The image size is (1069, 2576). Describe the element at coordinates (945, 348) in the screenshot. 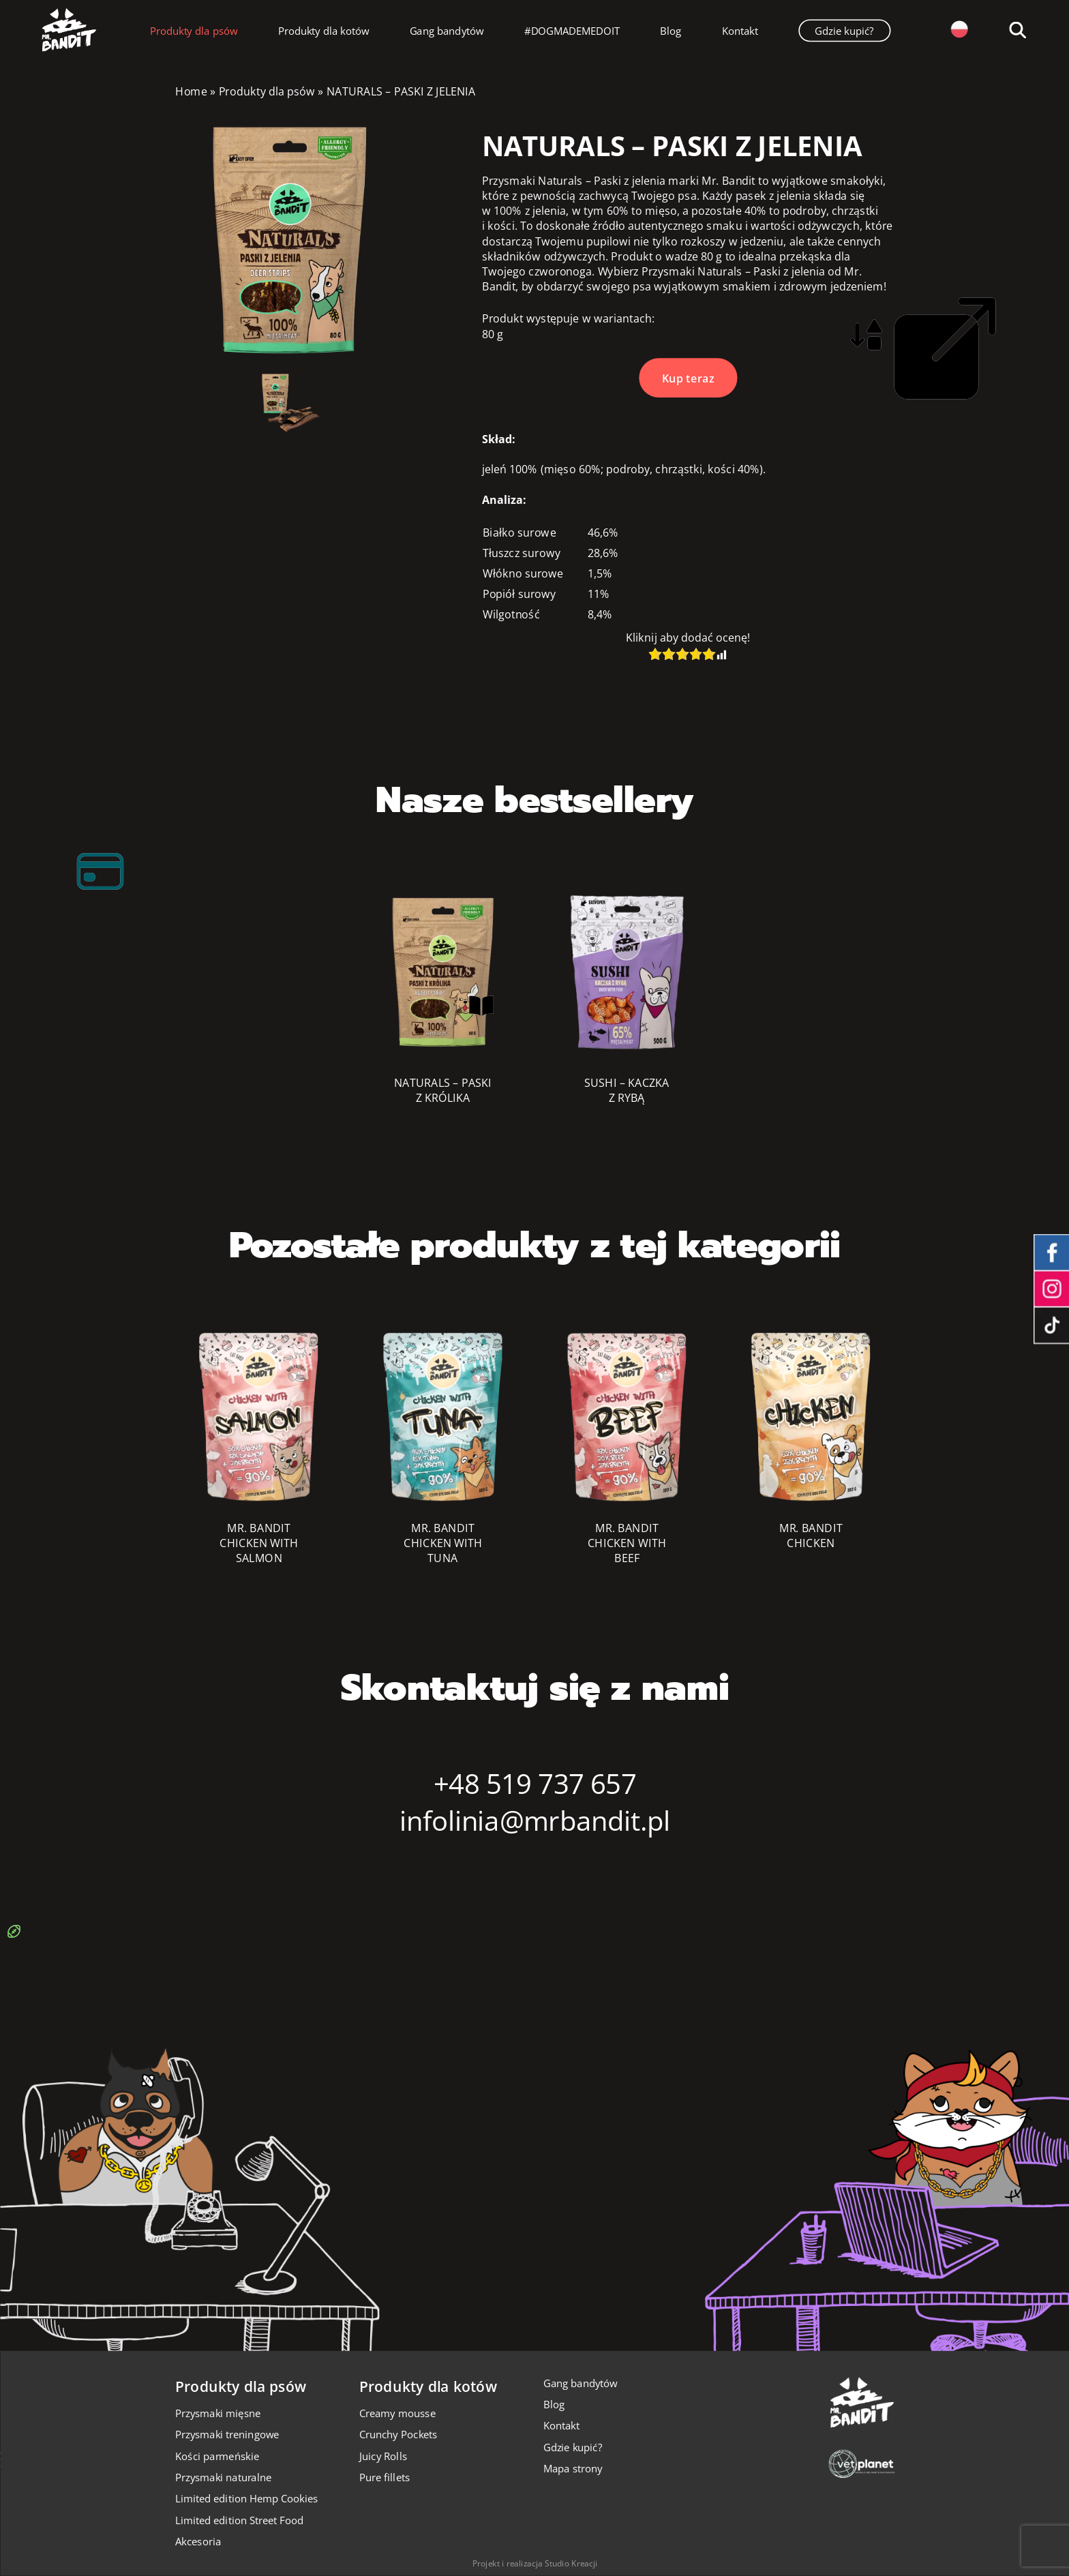

I see `open link in a new window` at that location.